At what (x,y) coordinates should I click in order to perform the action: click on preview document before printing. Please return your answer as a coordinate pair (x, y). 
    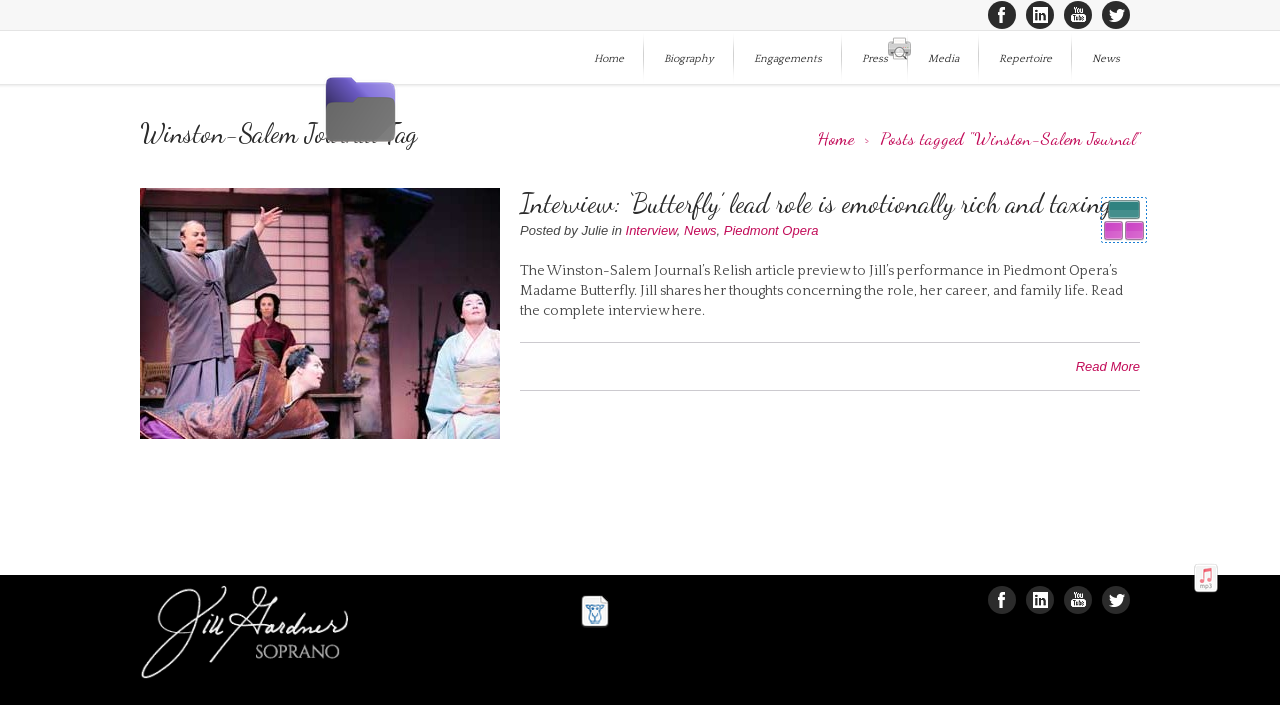
    Looking at the image, I should click on (899, 48).